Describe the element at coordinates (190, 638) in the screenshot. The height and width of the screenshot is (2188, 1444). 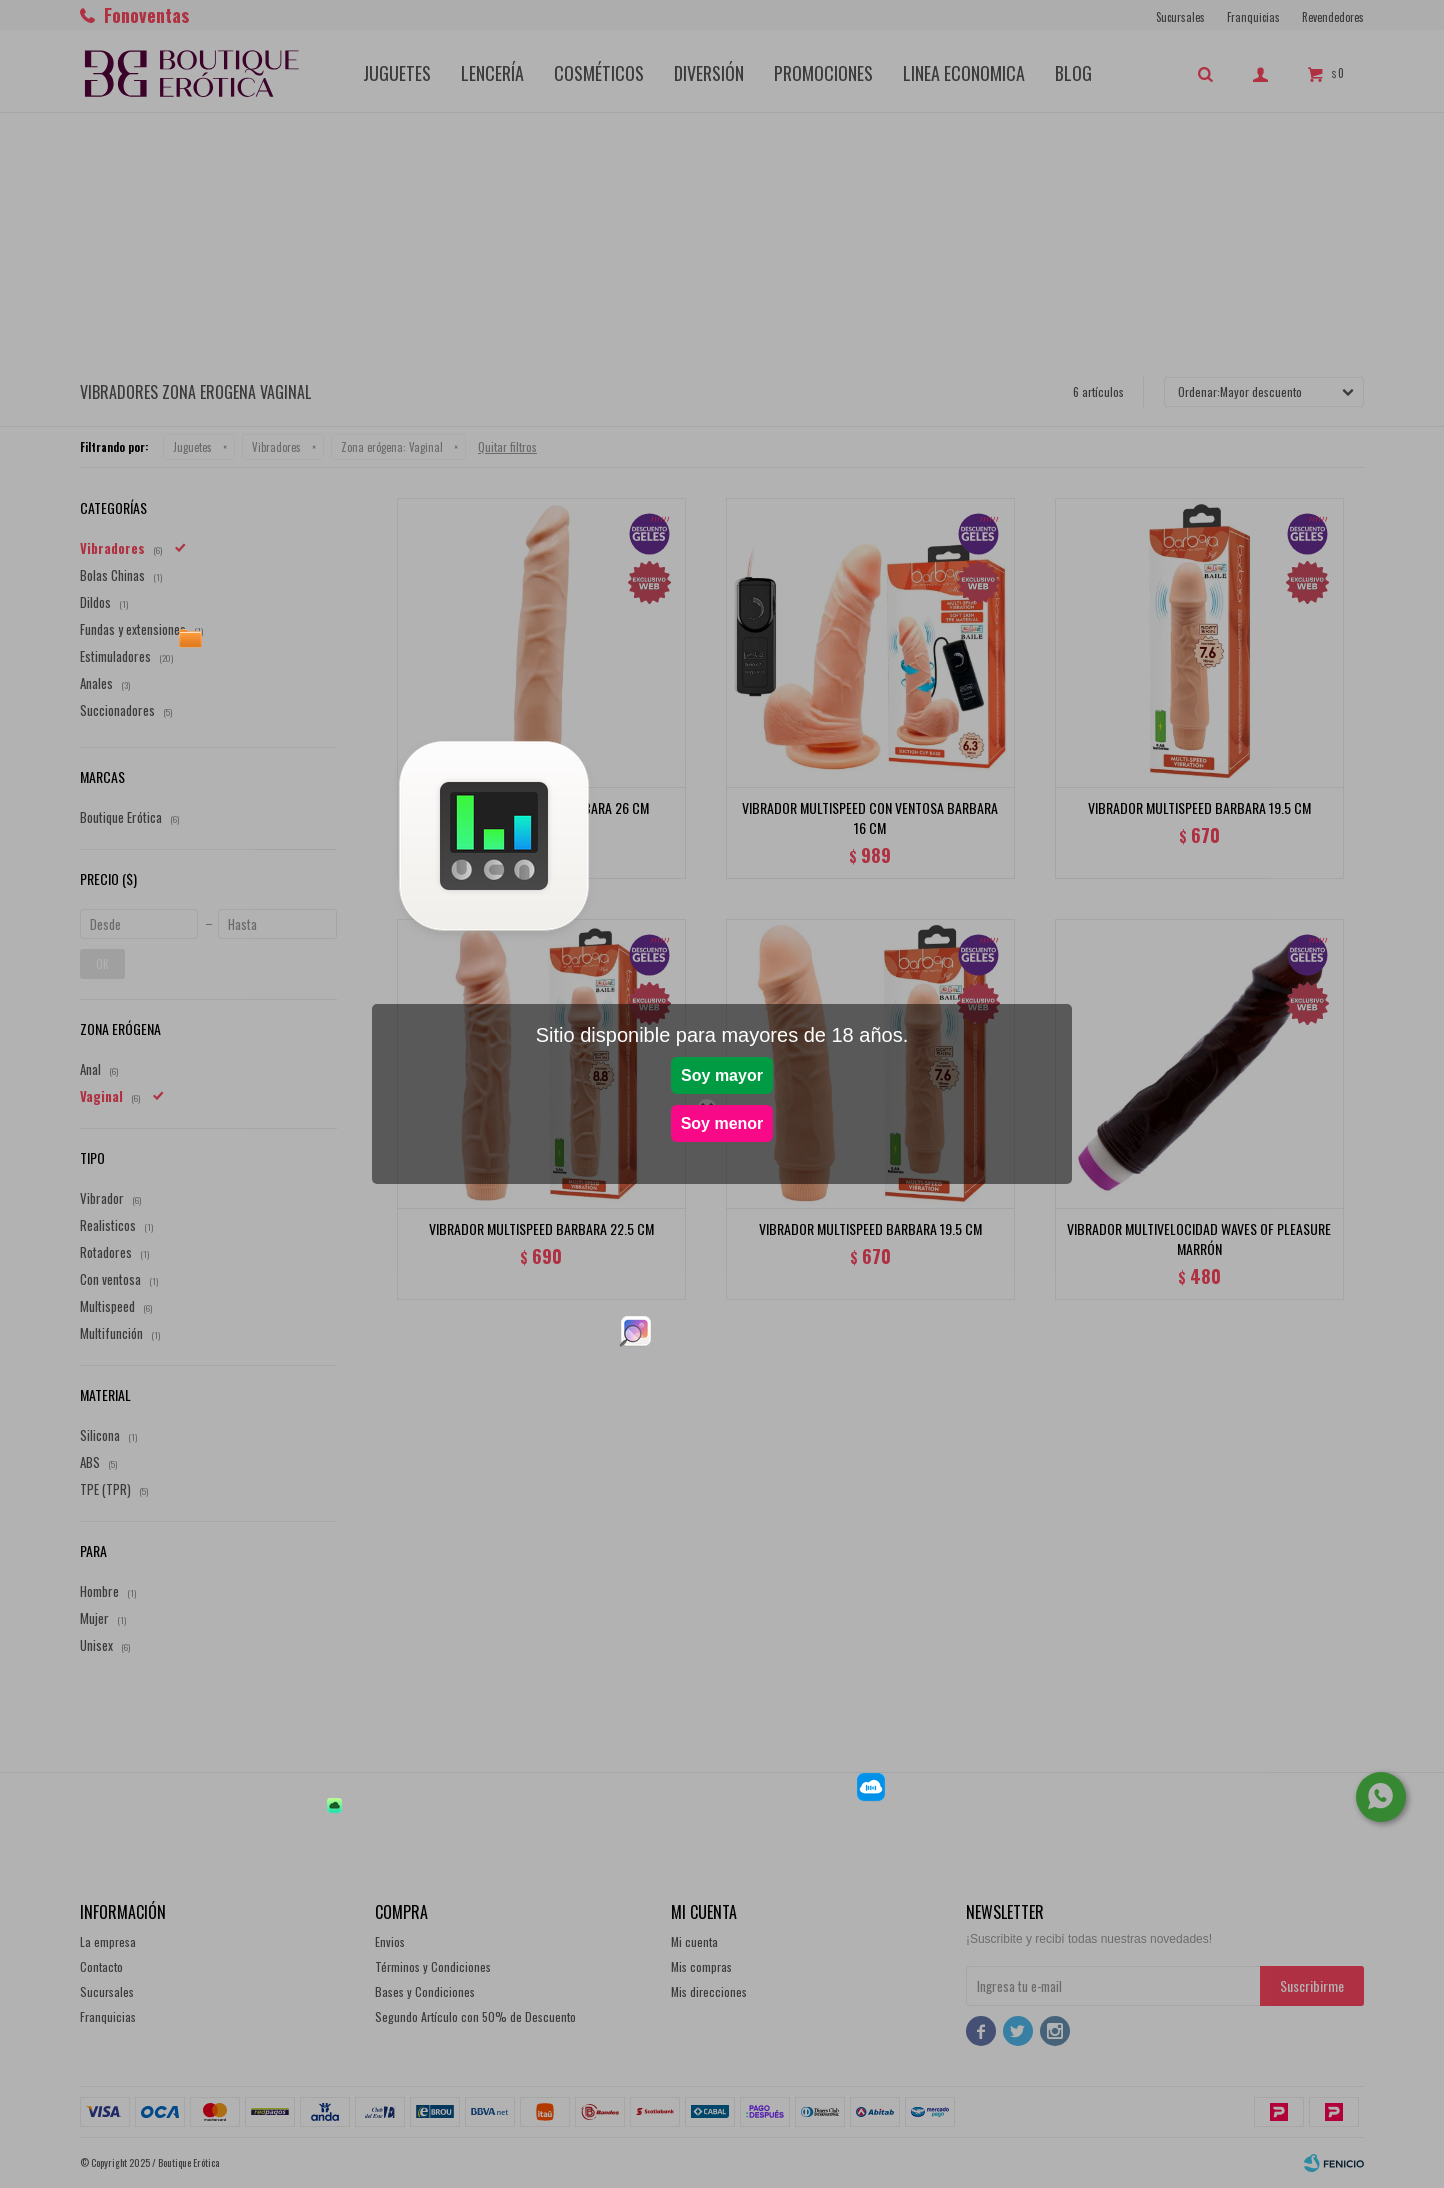
I see `open folder to view contents` at that location.